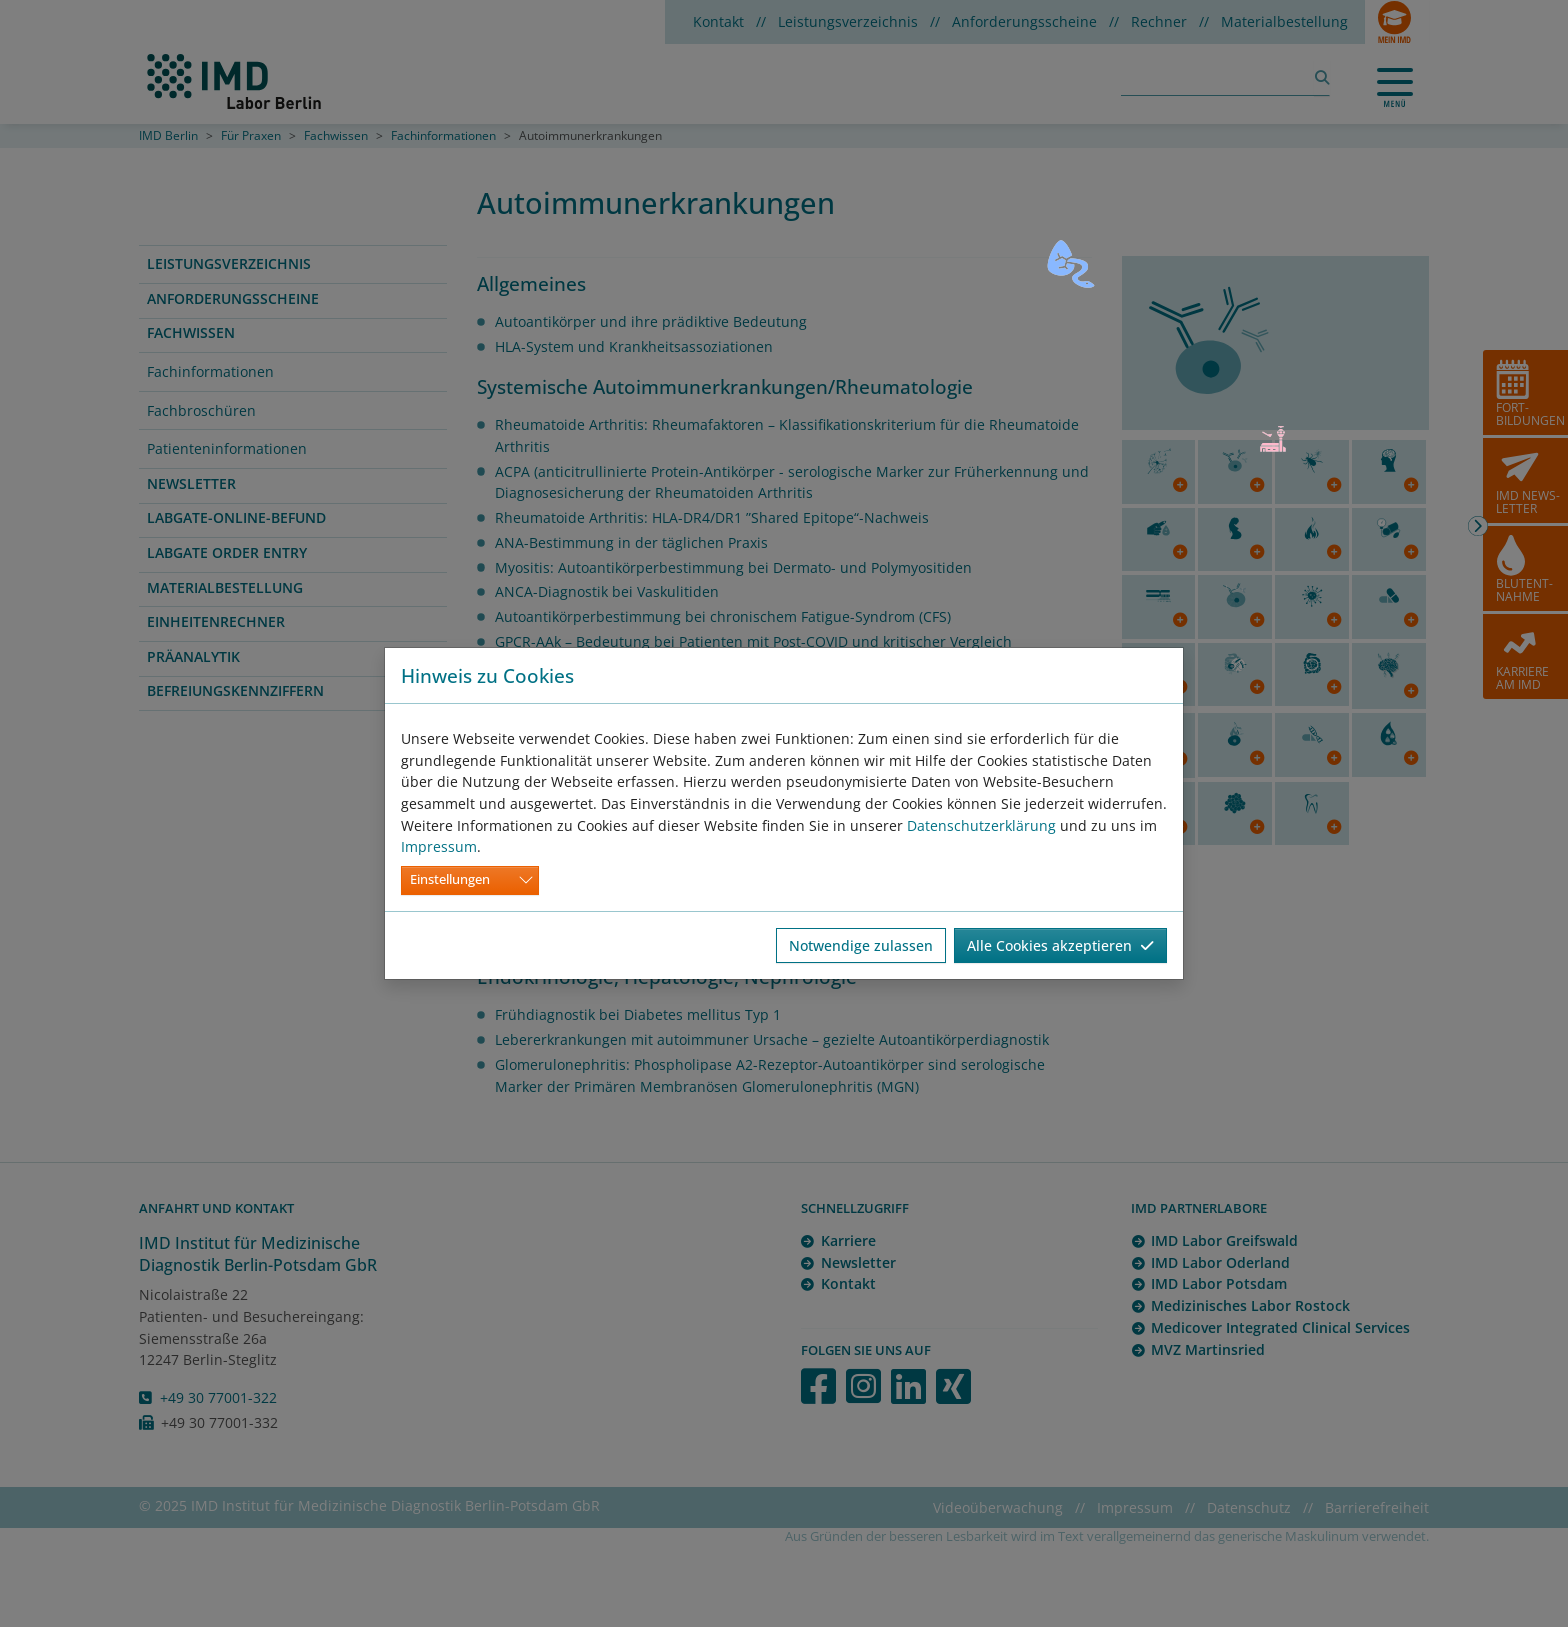  What do you see at coordinates (1273, 439) in the screenshot?
I see `access airport or flight management features` at bounding box center [1273, 439].